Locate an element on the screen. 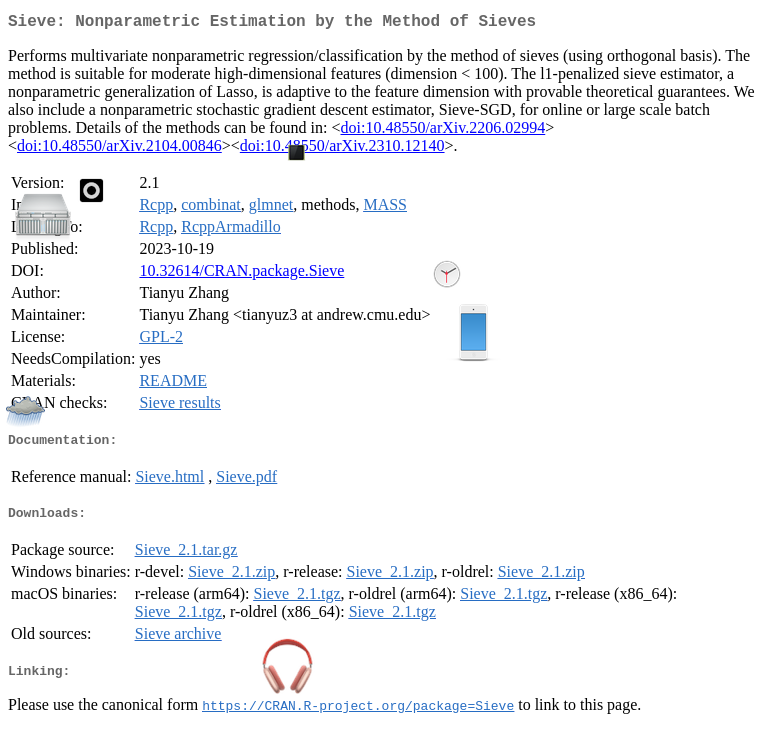  airpods max headphones in red is located at coordinates (287, 666).